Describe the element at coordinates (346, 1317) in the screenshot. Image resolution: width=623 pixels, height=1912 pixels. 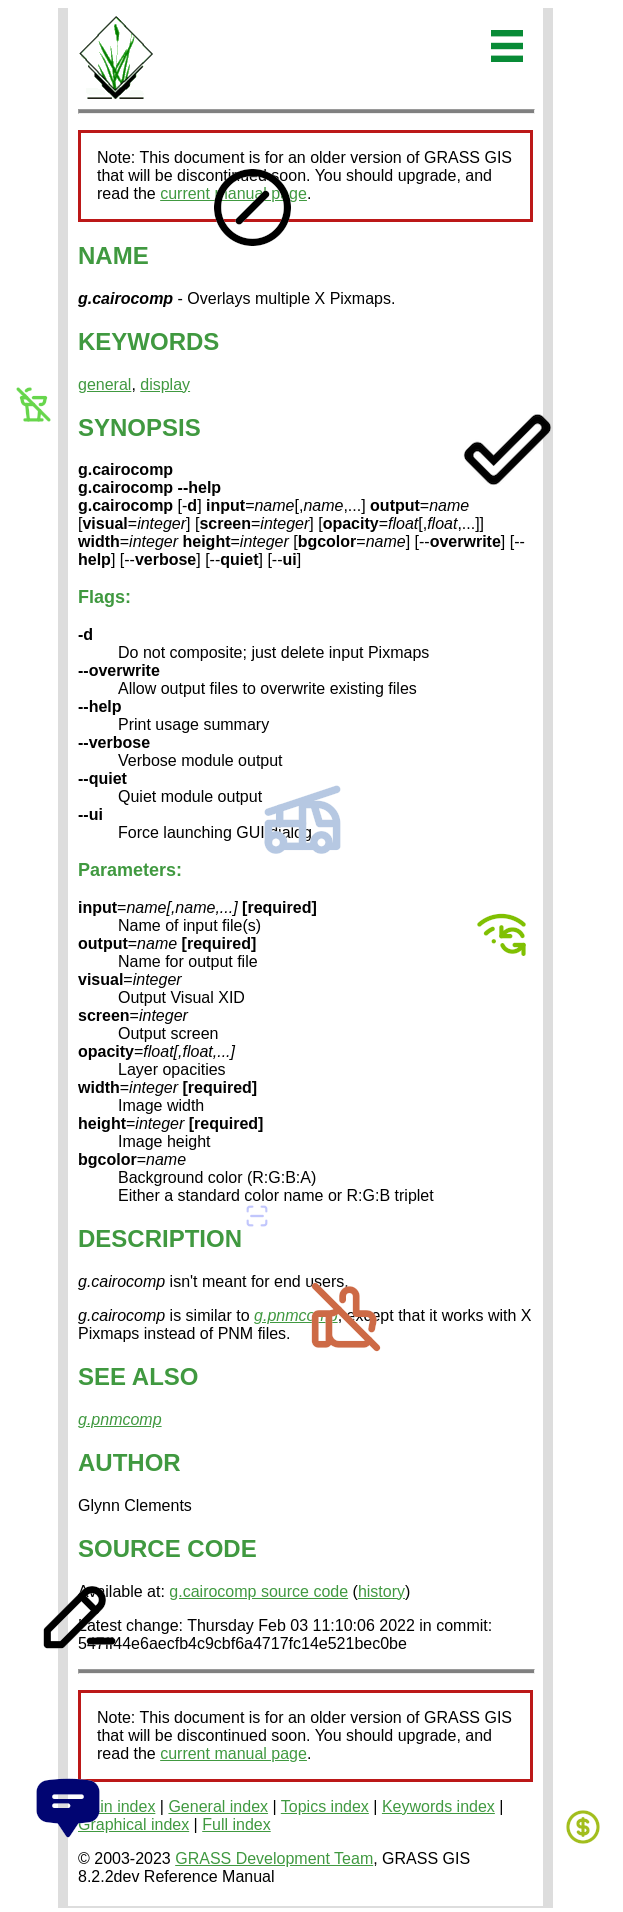
I see `like feature is disabled` at that location.